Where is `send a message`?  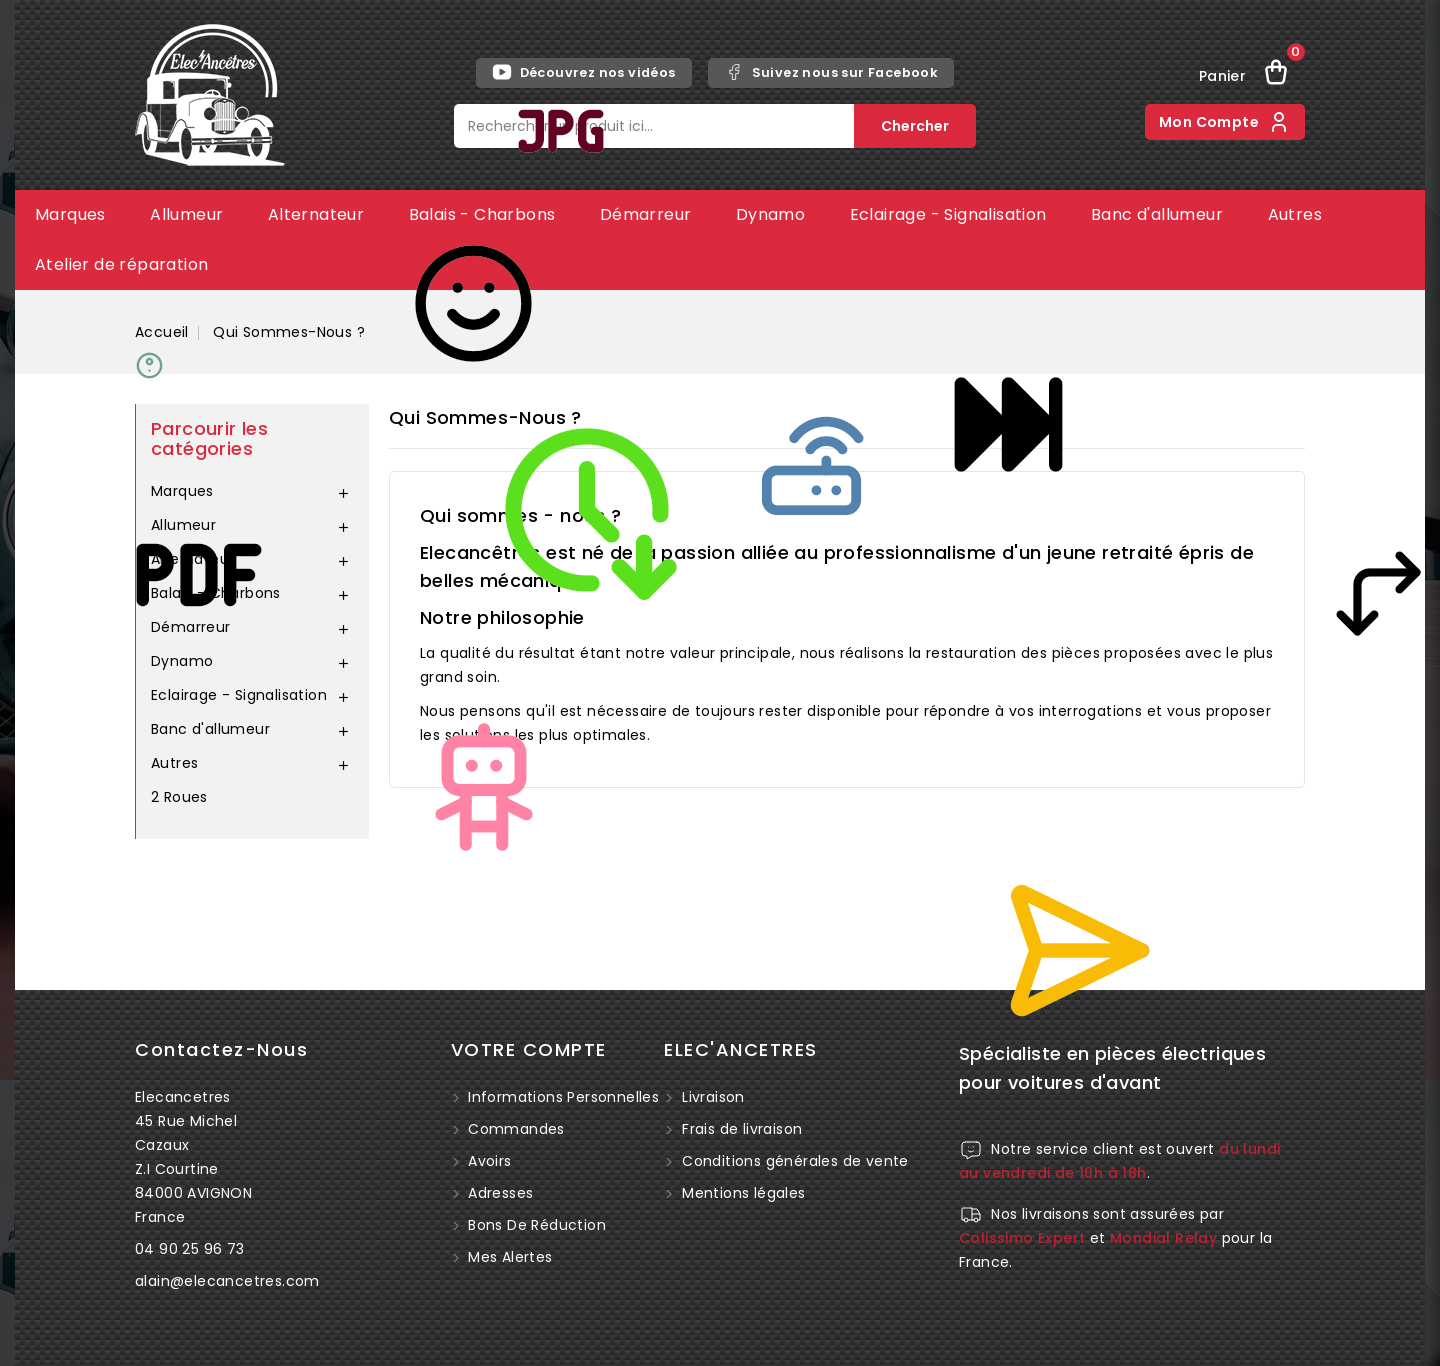
send a message is located at coordinates (1076, 950).